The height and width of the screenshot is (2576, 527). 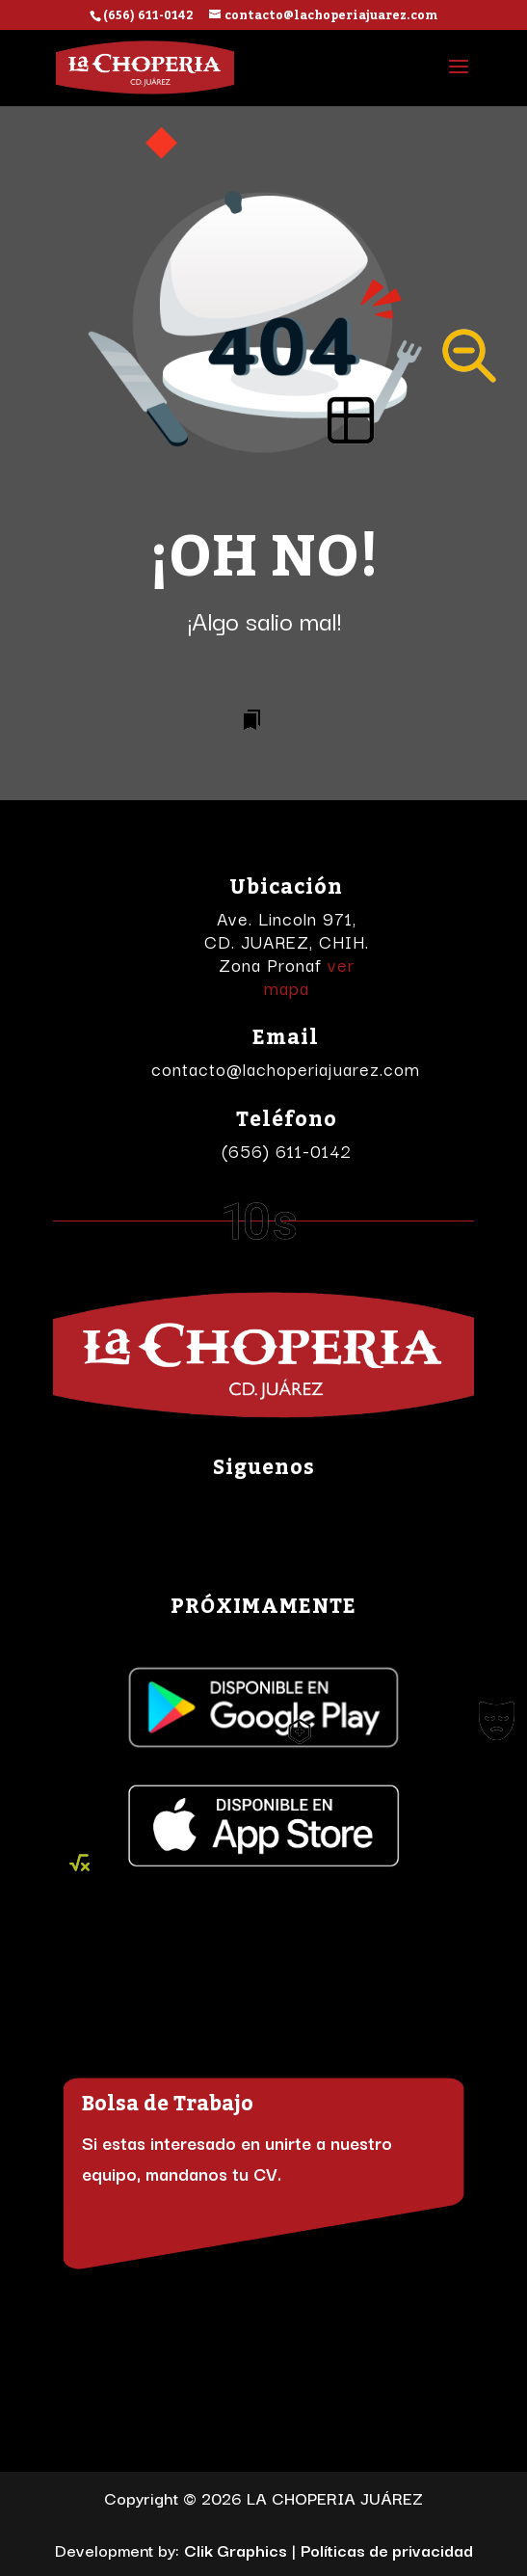 I want to click on set a 10-second timer, so click(x=259, y=1221).